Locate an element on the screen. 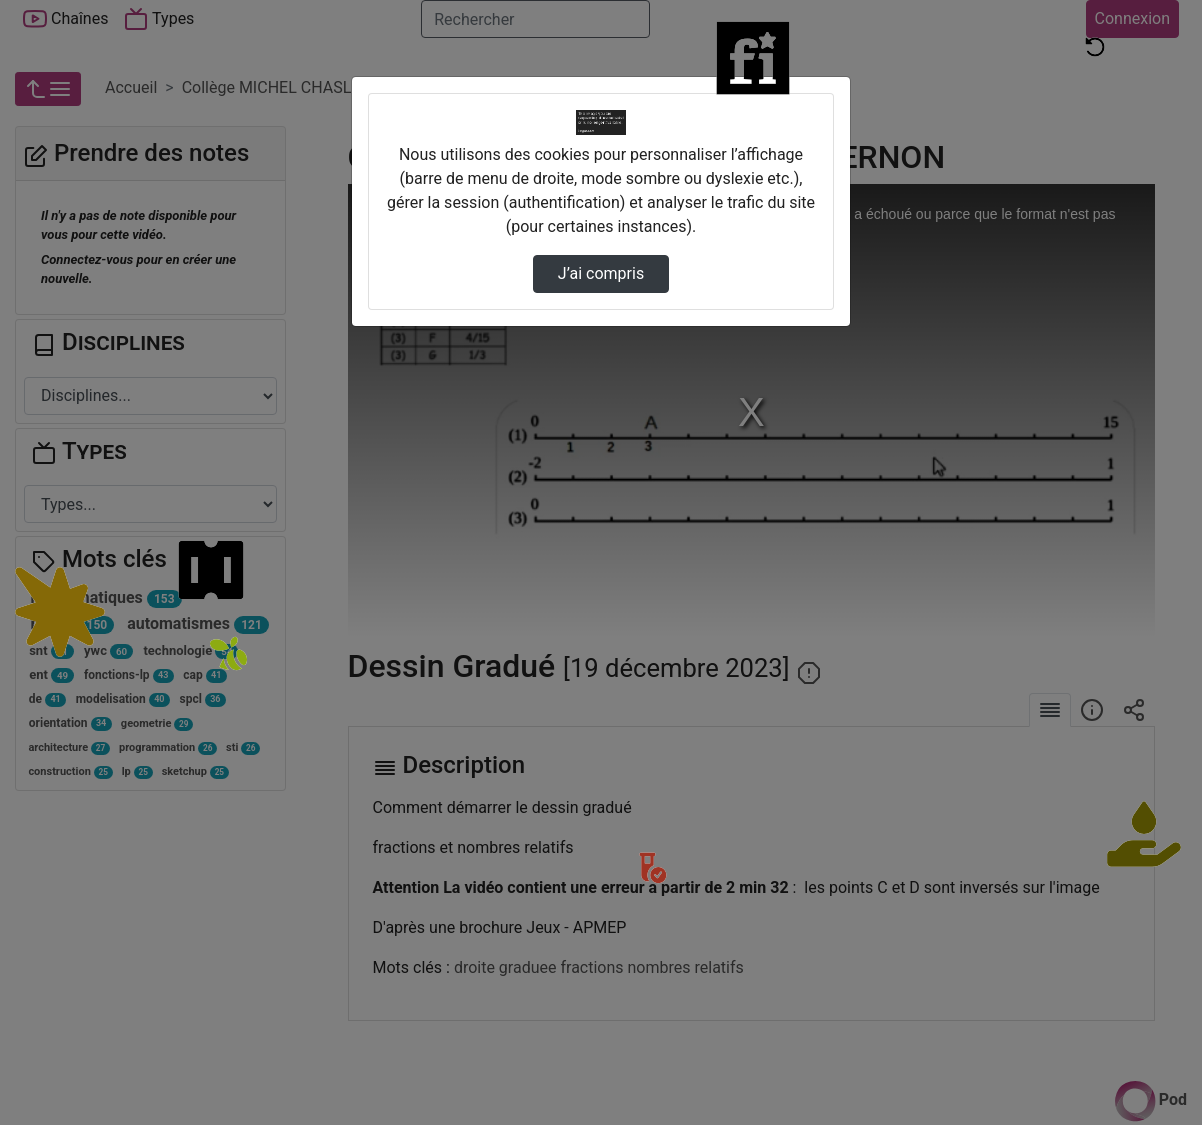 The image size is (1202, 1125). indicates a new or featured item is located at coordinates (60, 612).